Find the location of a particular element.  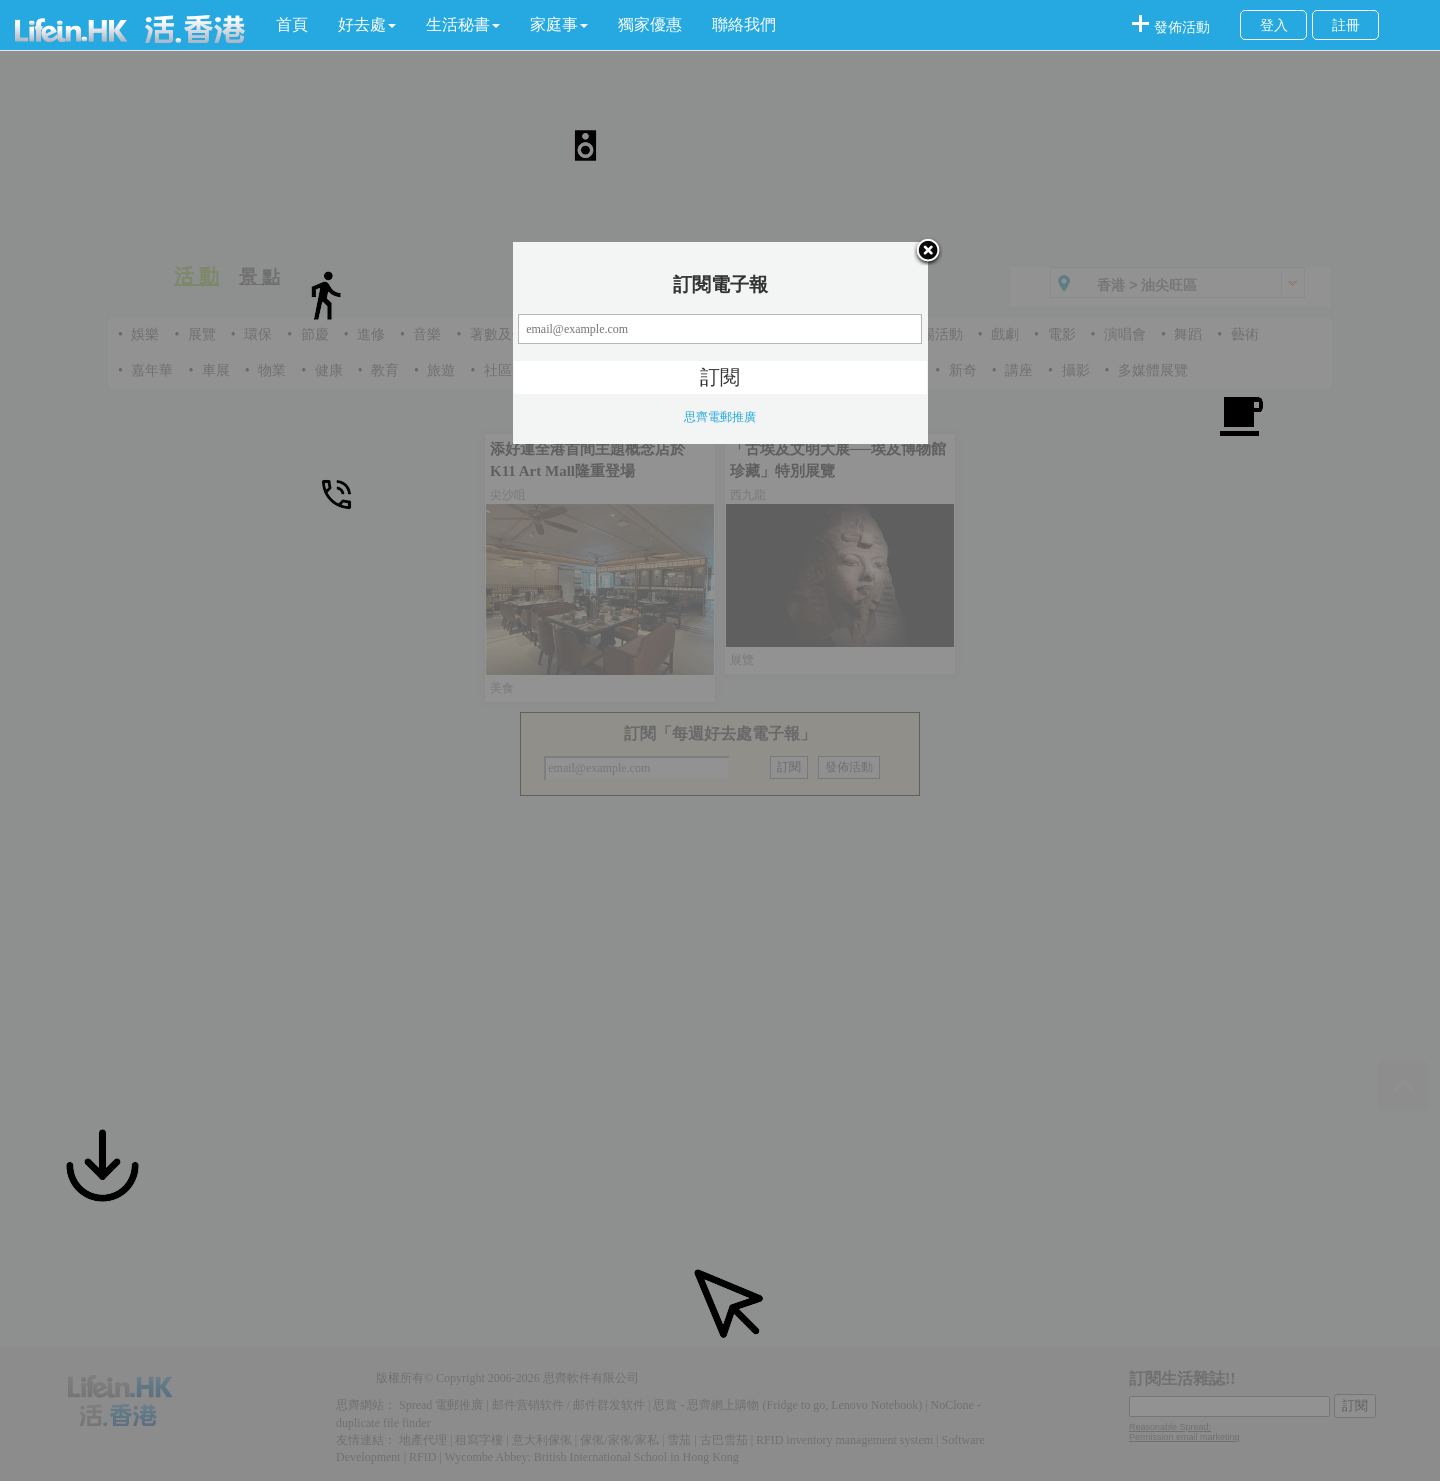

adjust speaker or audio output settings is located at coordinates (585, 145).